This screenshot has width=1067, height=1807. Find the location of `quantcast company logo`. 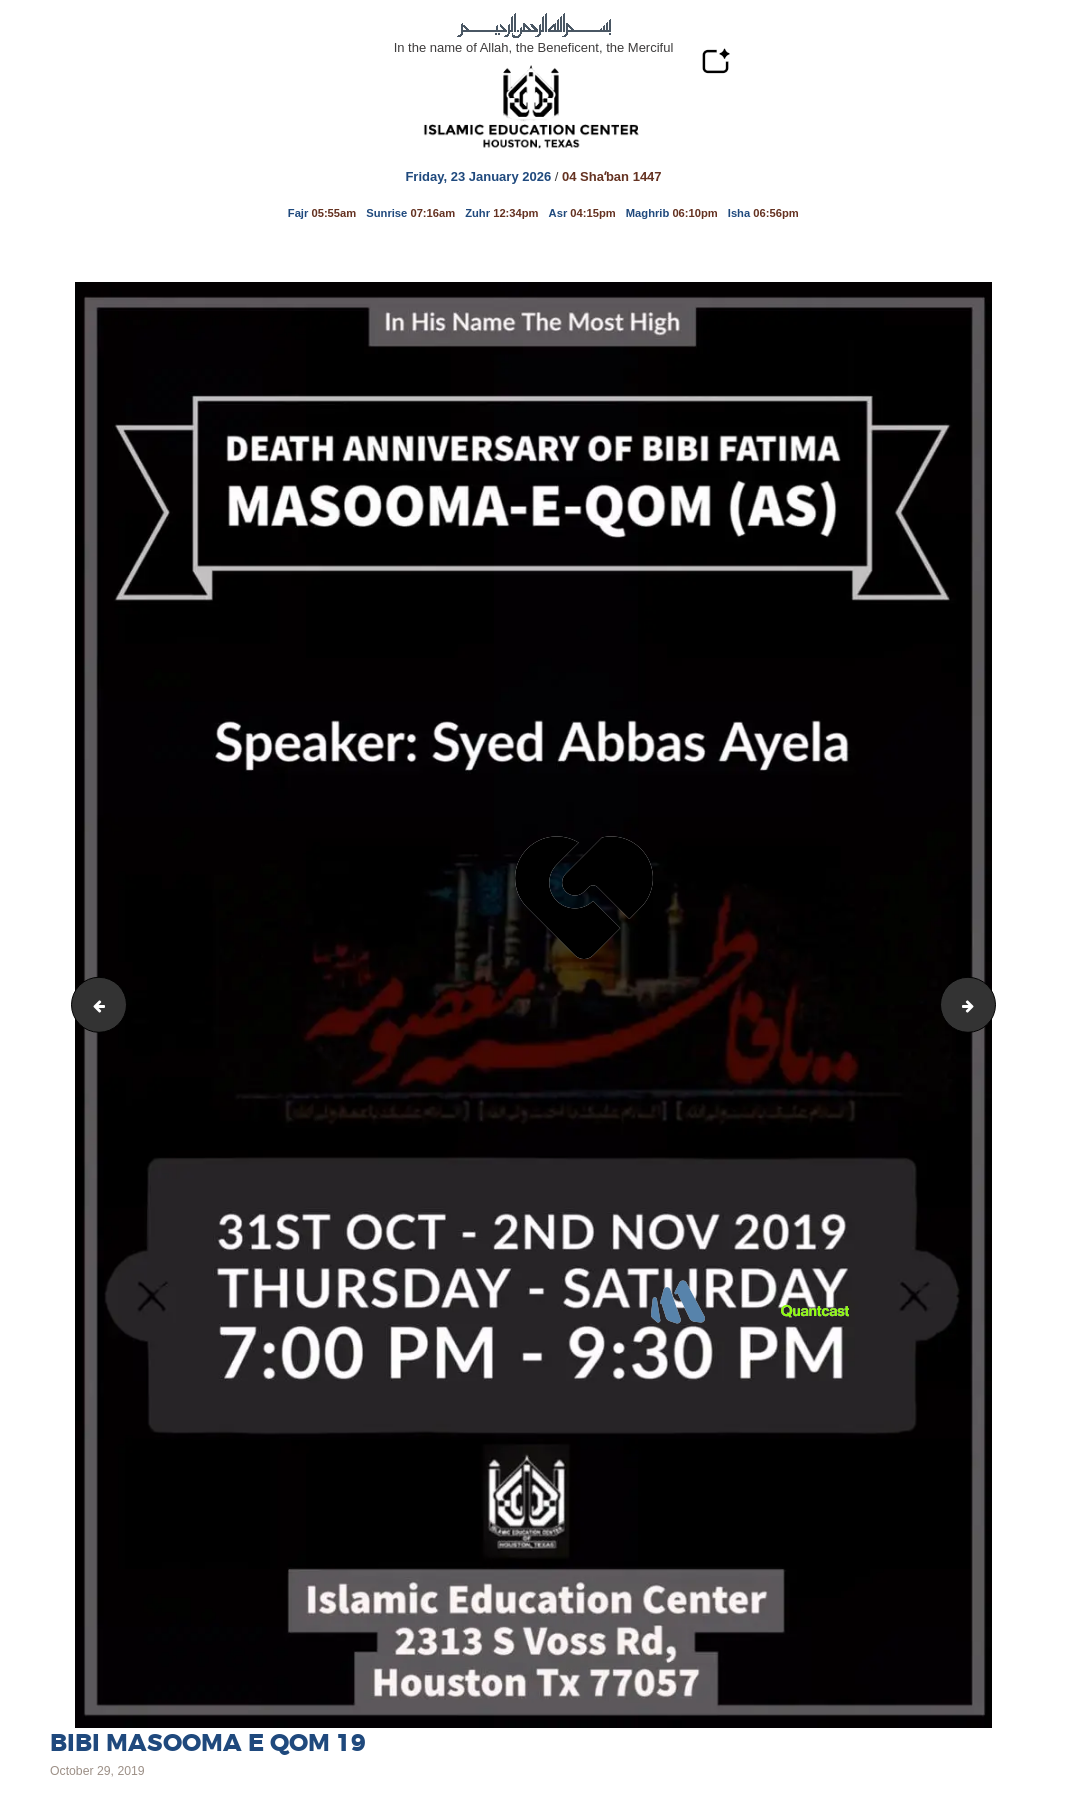

quantcast company logo is located at coordinates (815, 1311).